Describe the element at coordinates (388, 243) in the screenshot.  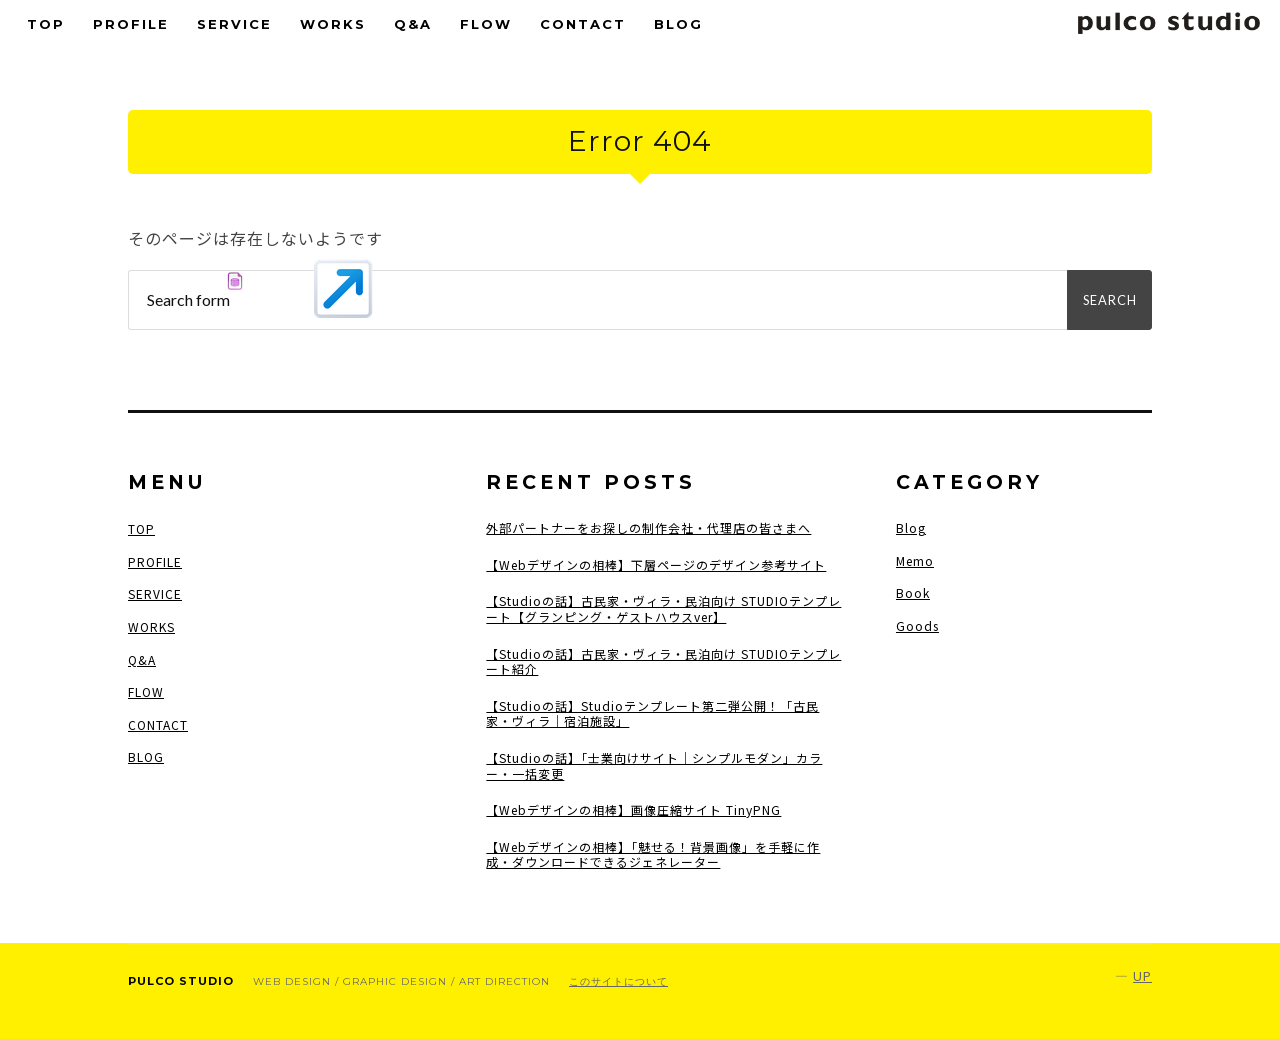
I see `indicates this item is a shortcut to another file or application` at that location.